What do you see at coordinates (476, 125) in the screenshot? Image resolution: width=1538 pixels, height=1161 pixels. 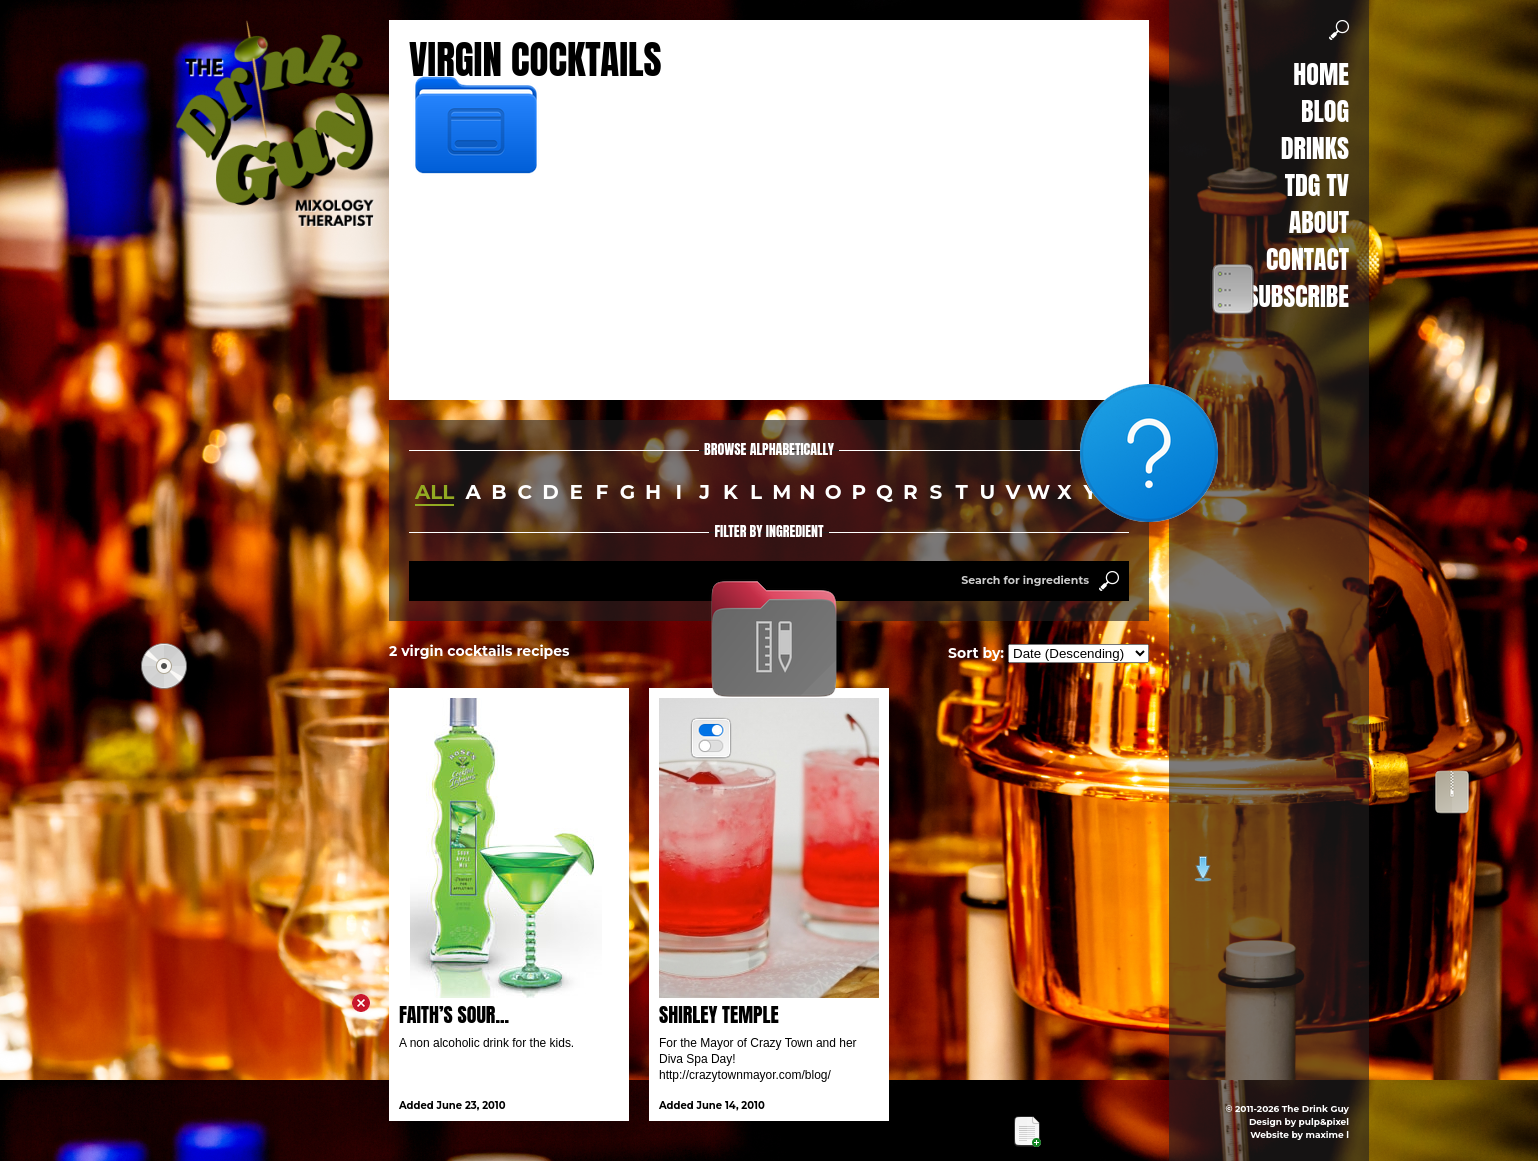 I see `open desktop folder` at bounding box center [476, 125].